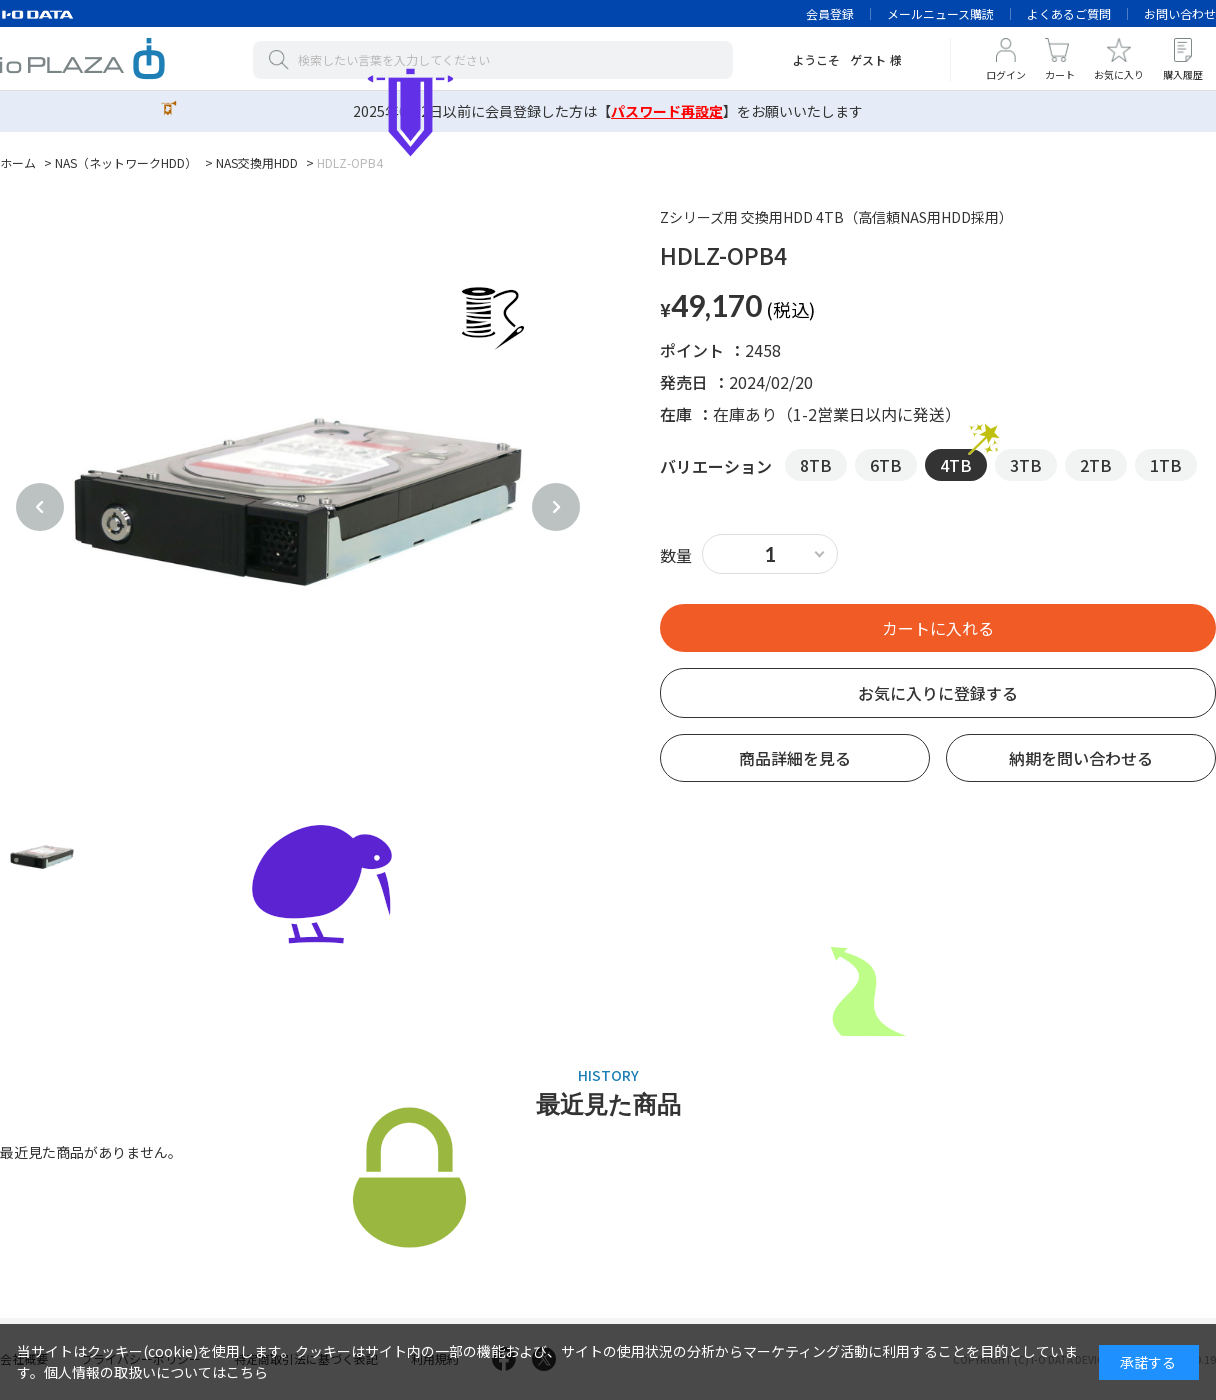 The height and width of the screenshot is (1400, 1216). Describe the element at coordinates (866, 992) in the screenshot. I see `dodge or evade action in gameplay` at that location.